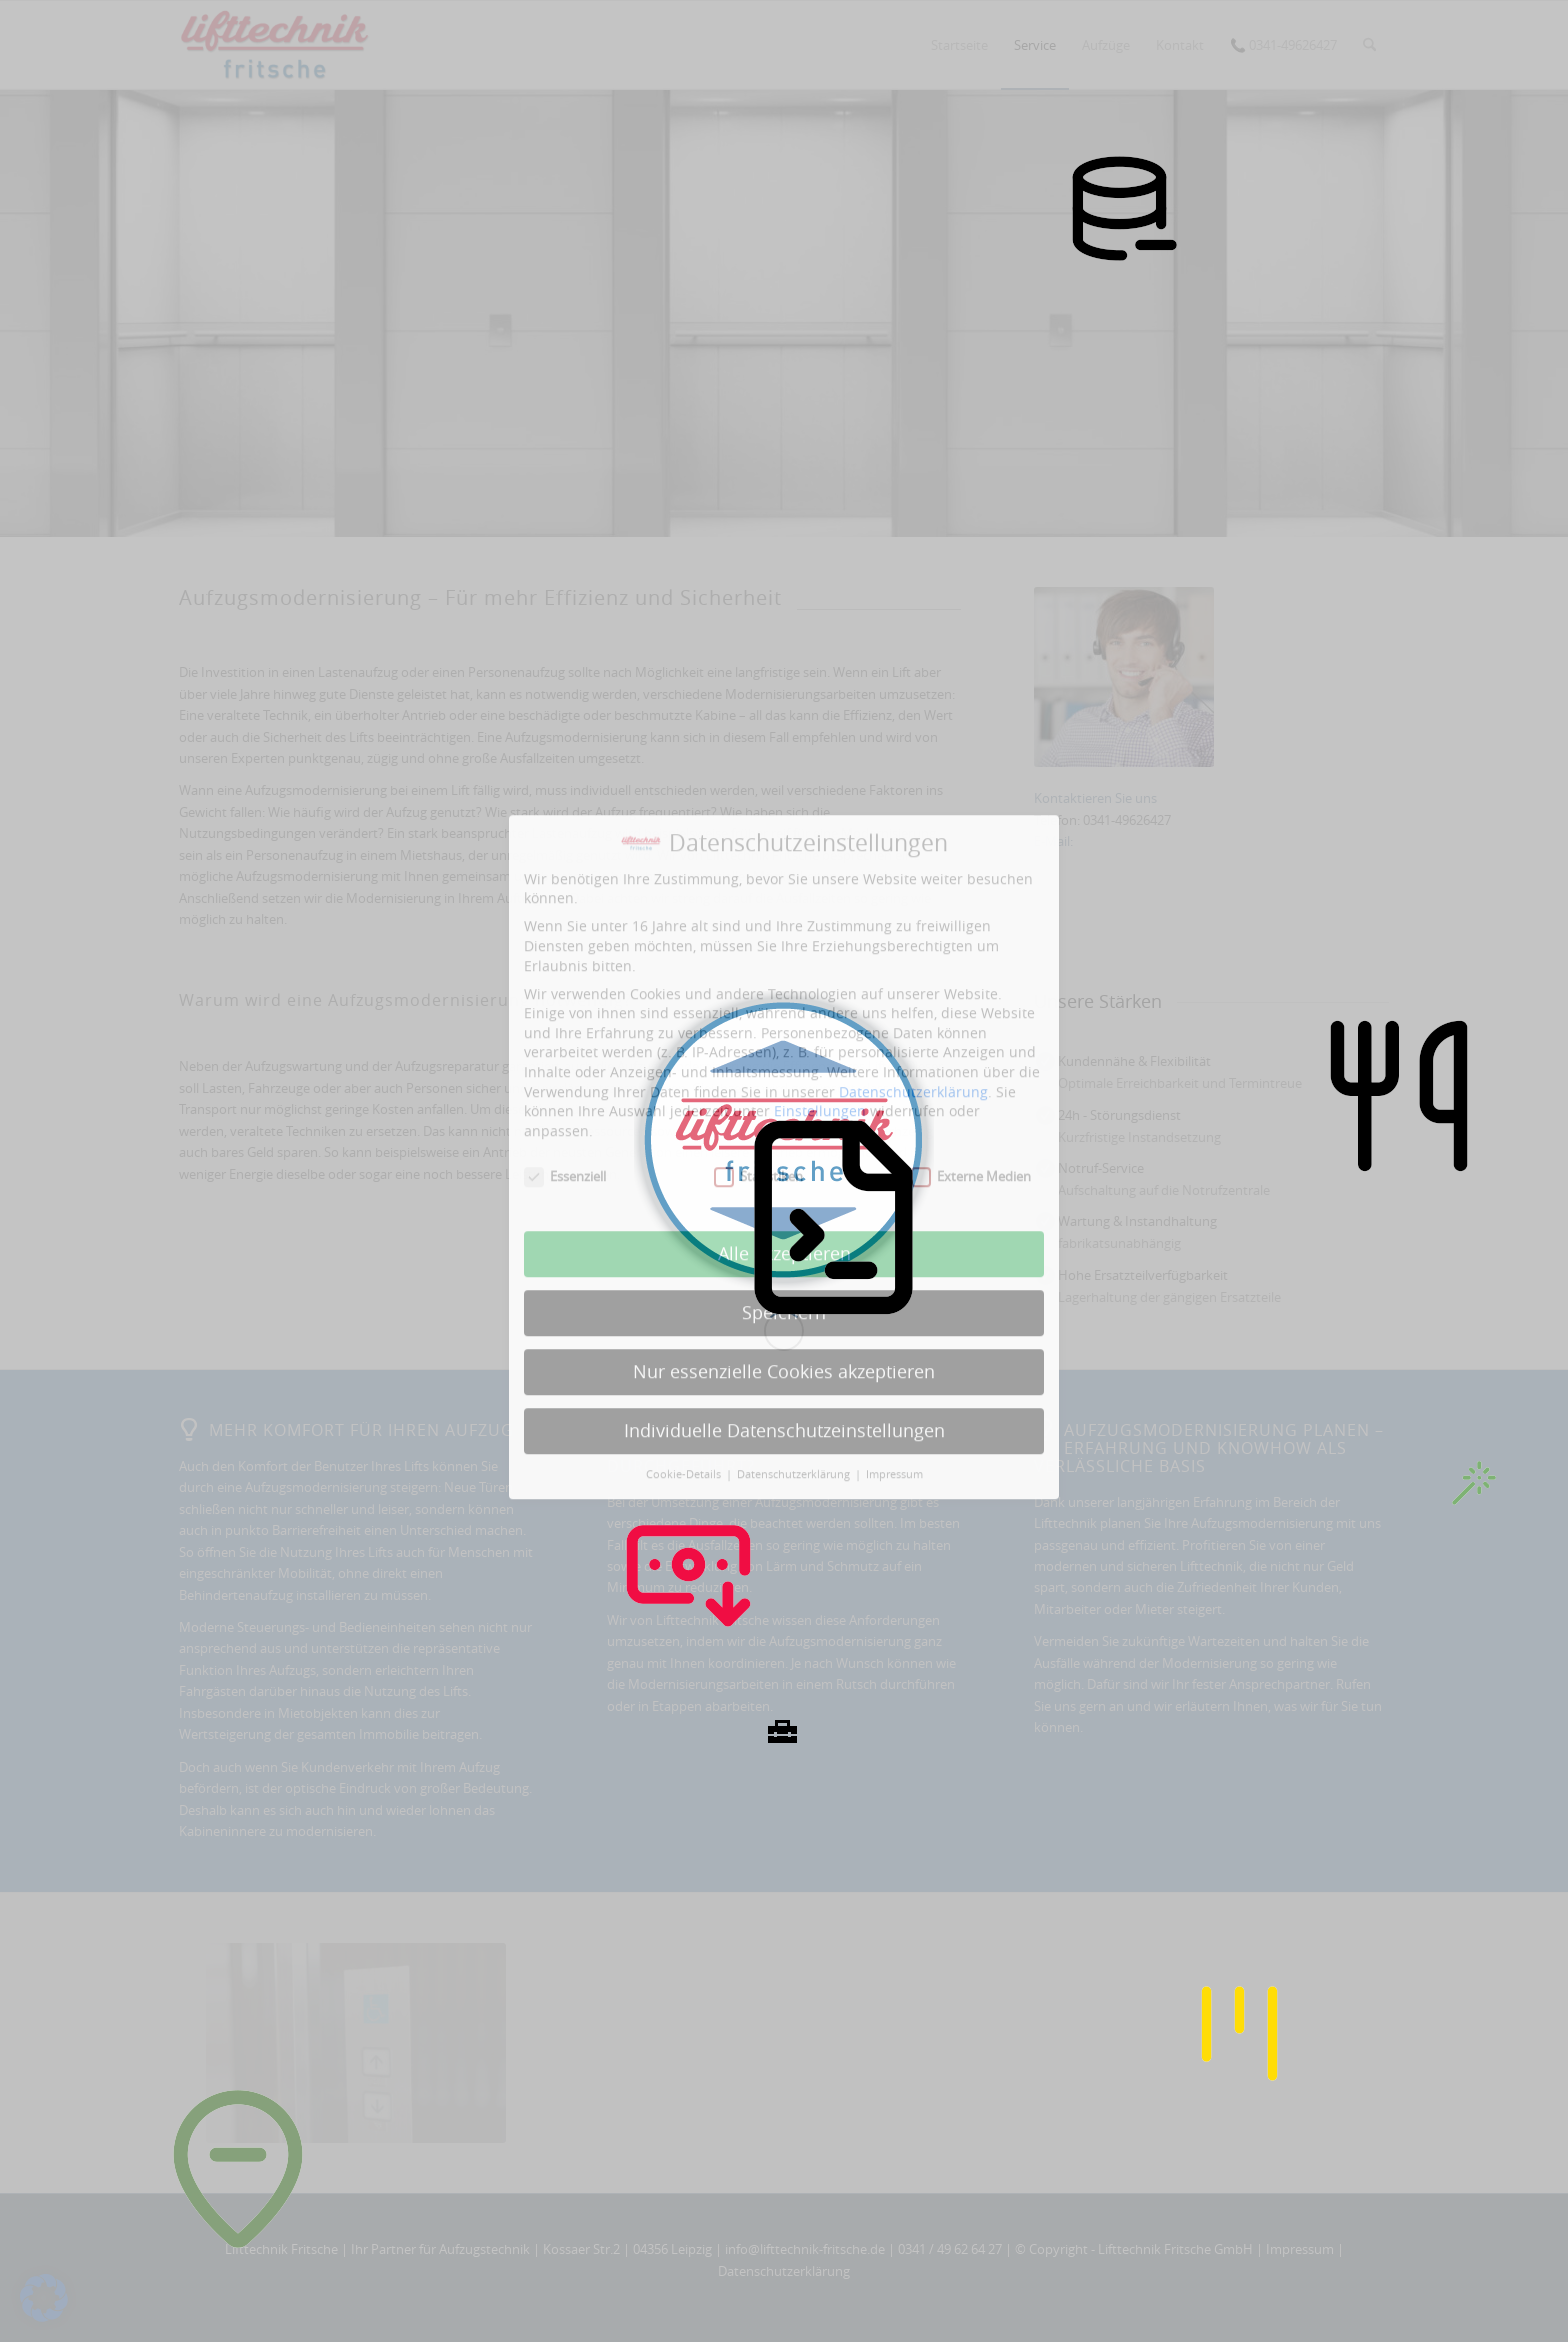 This screenshot has height=2342, width=1568. I want to click on remove a database or data source, so click(1119, 208).